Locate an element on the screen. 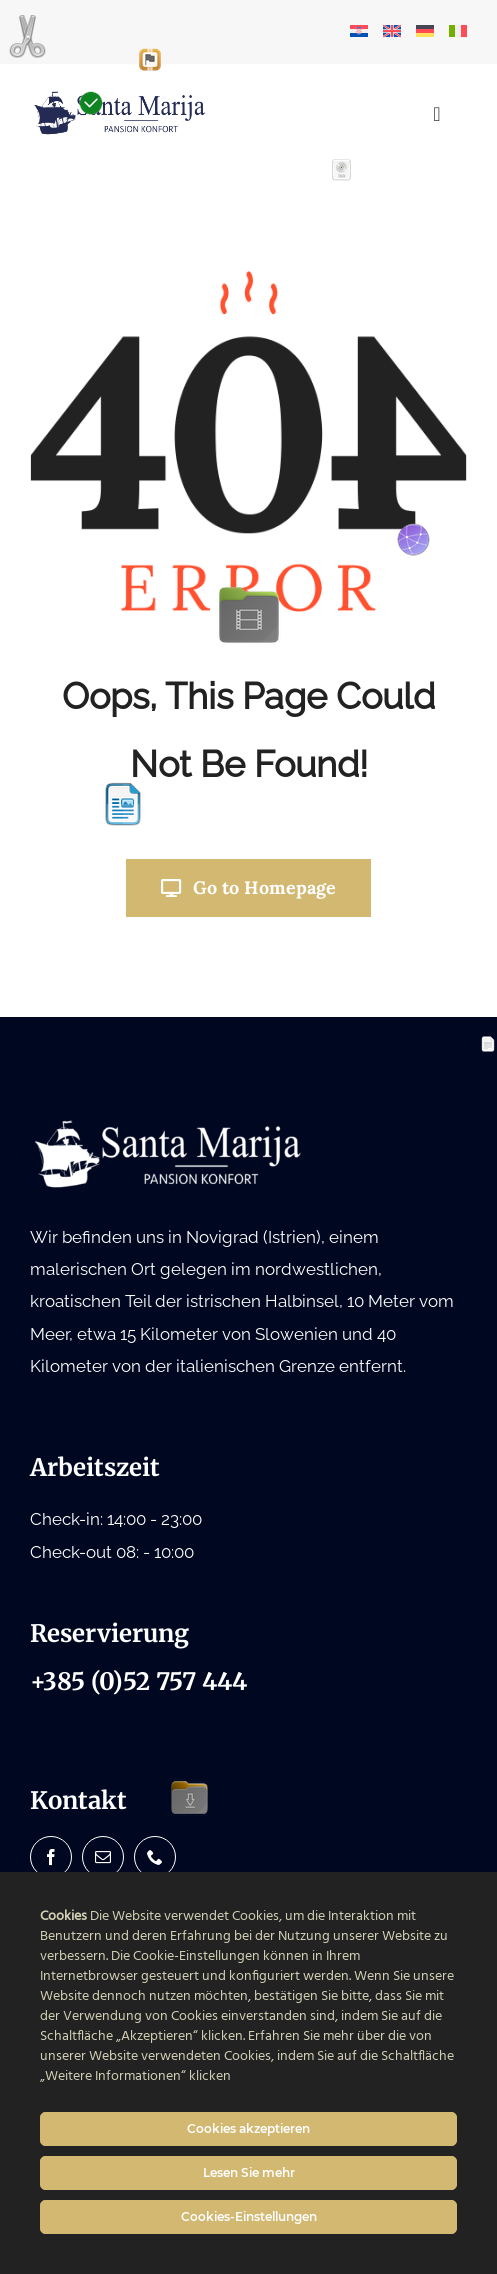  a CD/DVD disc image file (.iso format) is located at coordinates (341, 169).